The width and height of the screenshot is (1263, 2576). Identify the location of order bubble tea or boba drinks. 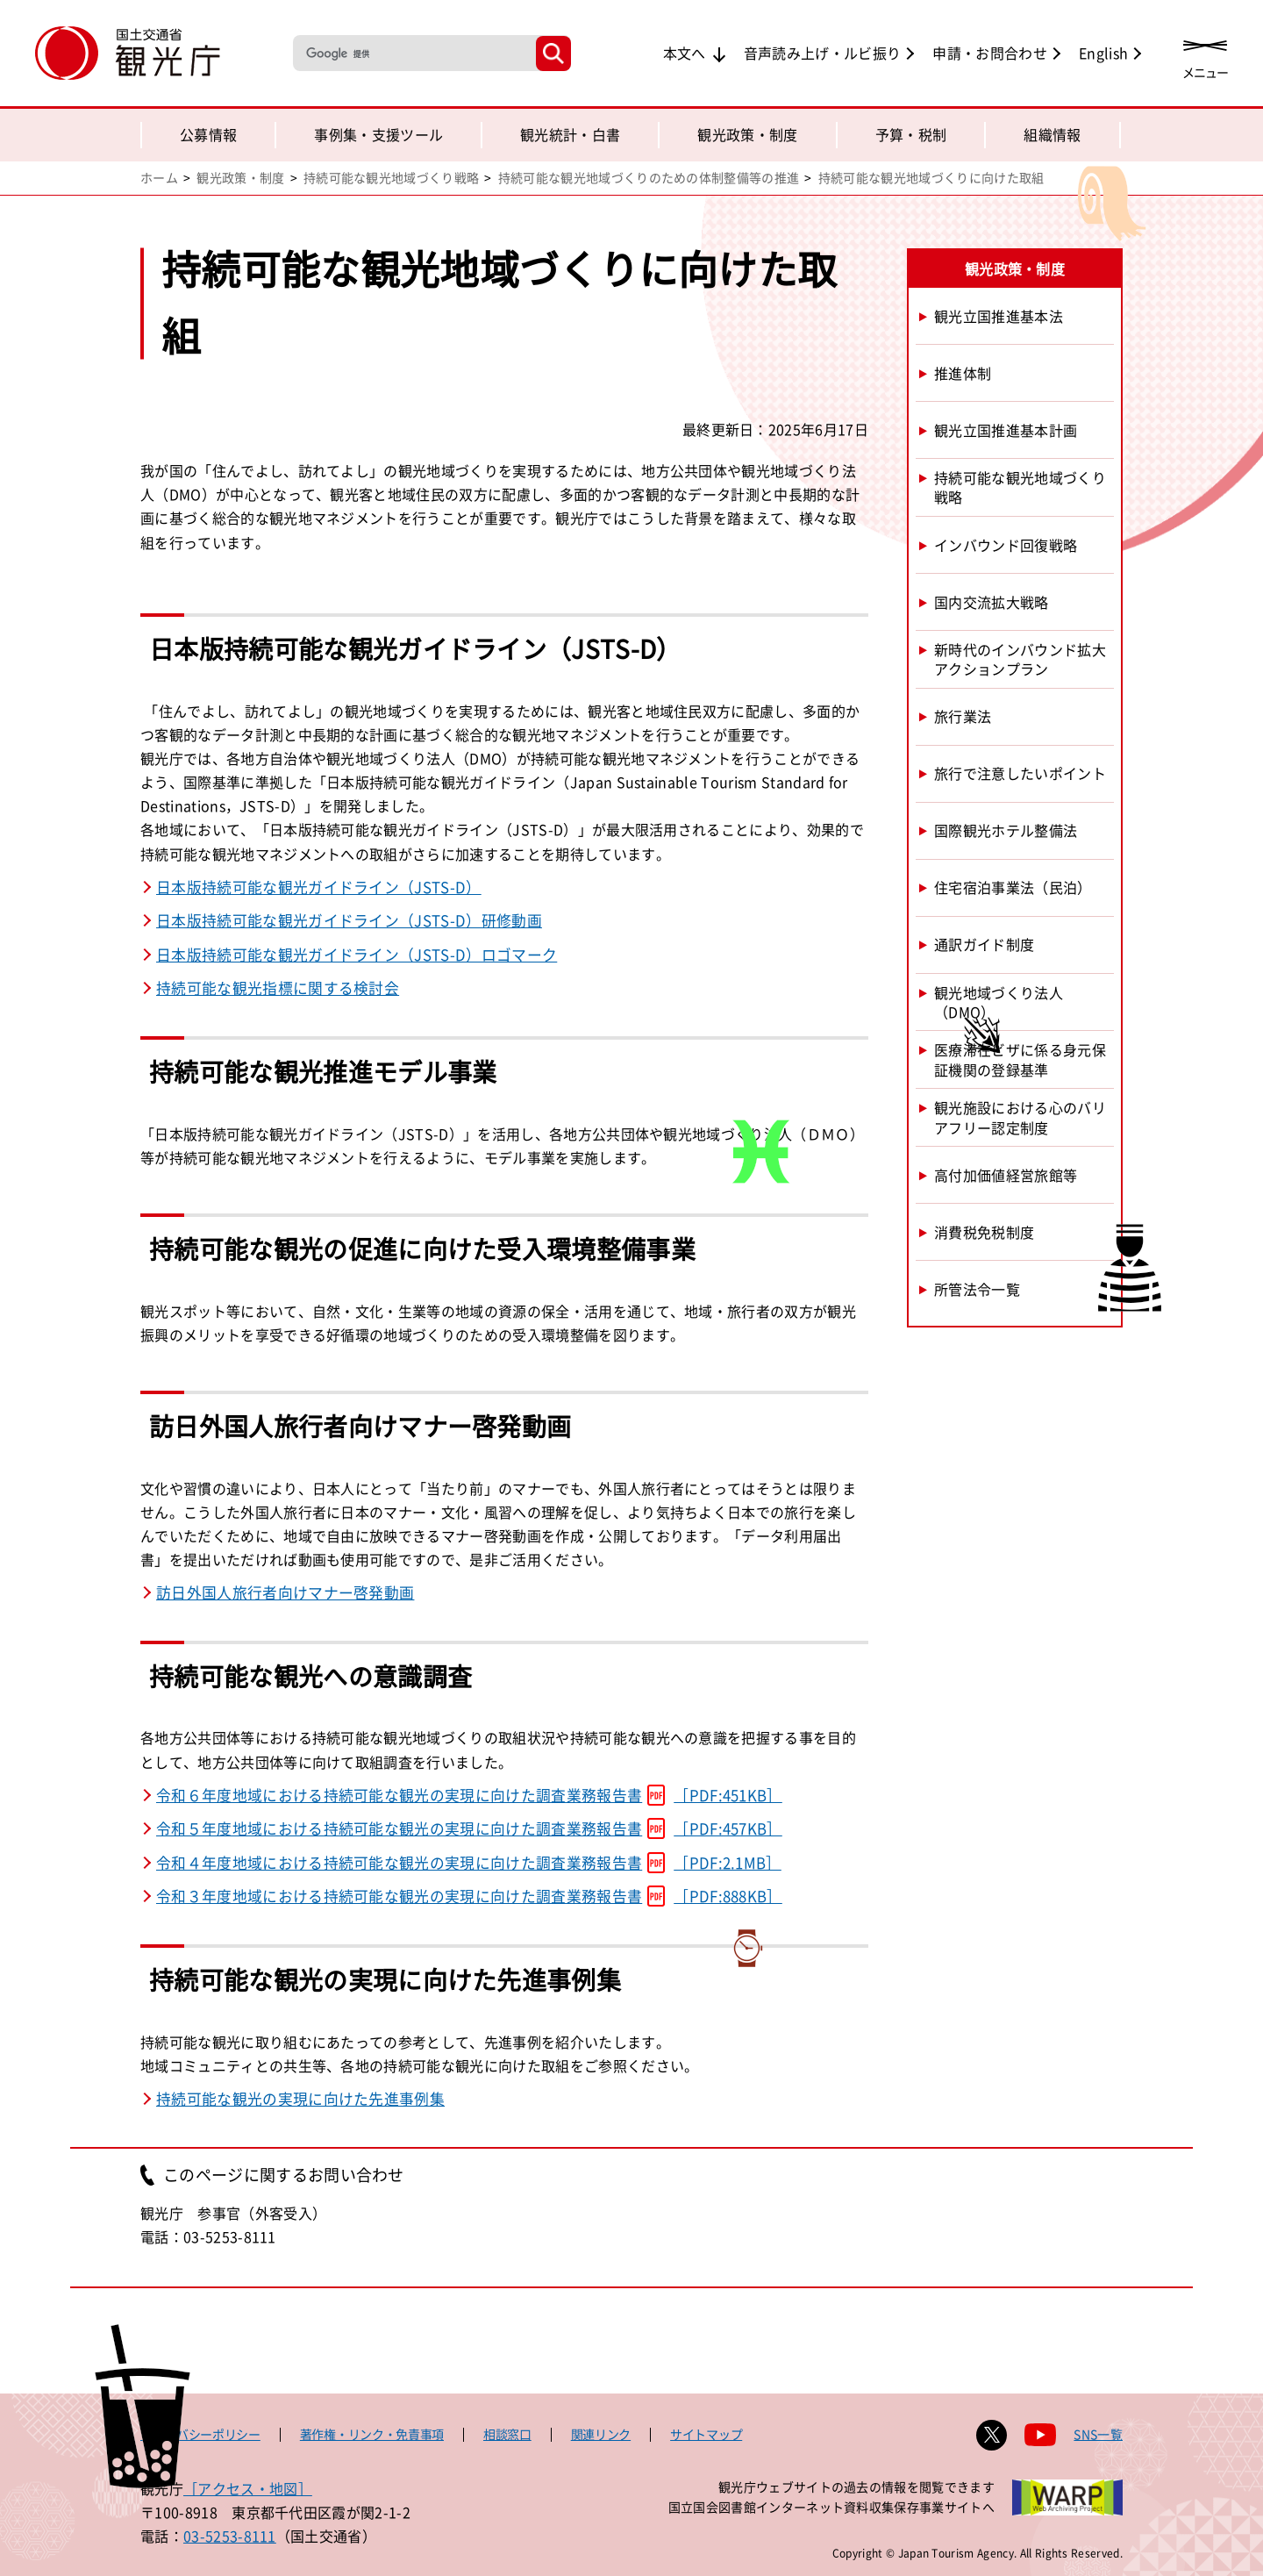
(142, 2406).